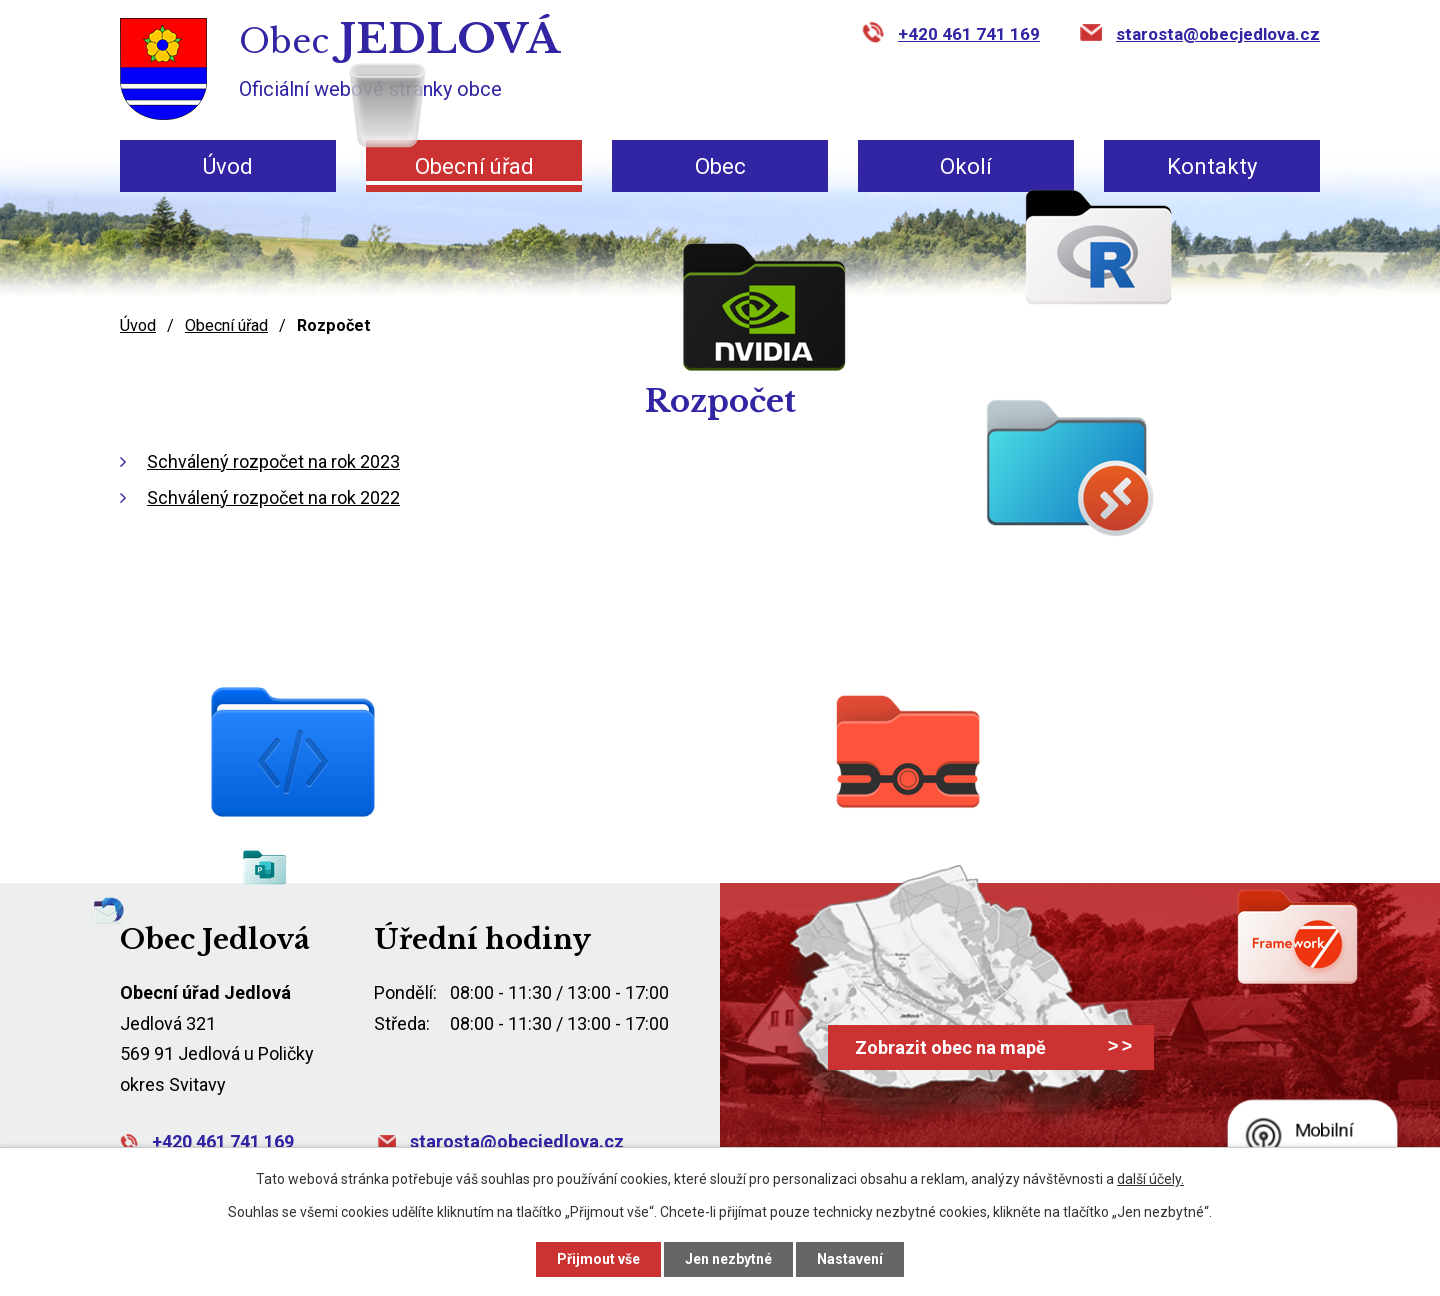 This screenshot has height=1296, width=1440. Describe the element at coordinates (1066, 467) in the screenshot. I see `open folder containing microsoft remote desktop files` at that location.